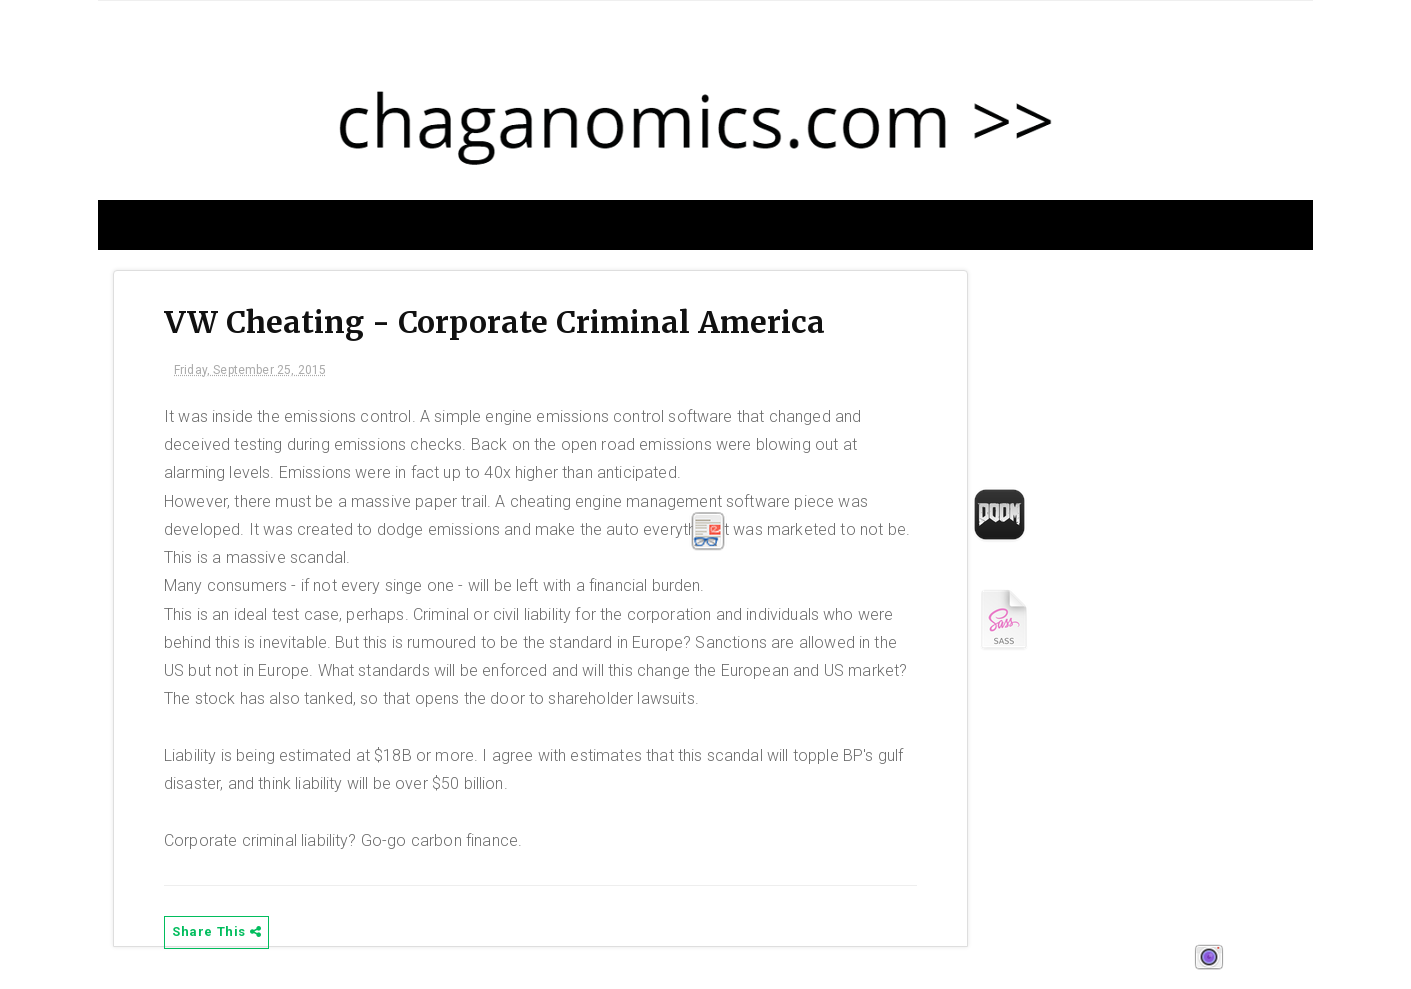  What do you see at coordinates (999, 514) in the screenshot?
I see `launch DOOM (2016) game` at bounding box center [999, 514].